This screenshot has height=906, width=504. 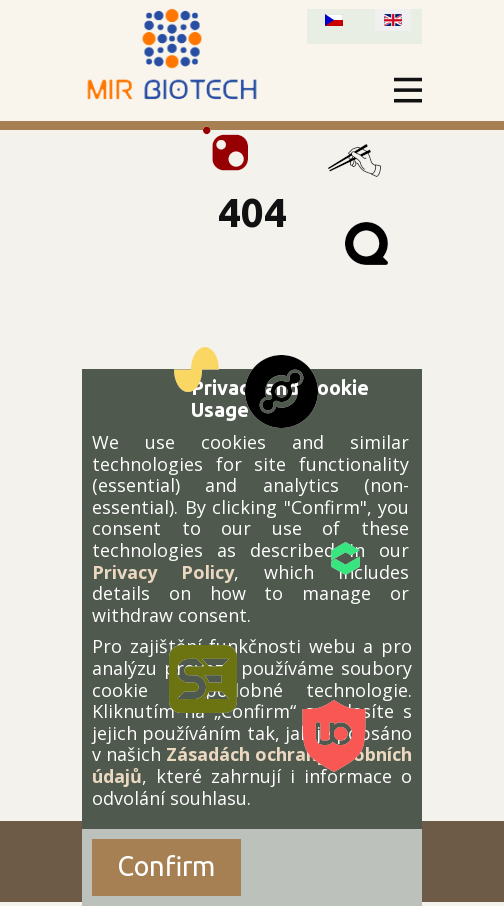 I want to click on open the Helium network app, so click(x=281, y=391).